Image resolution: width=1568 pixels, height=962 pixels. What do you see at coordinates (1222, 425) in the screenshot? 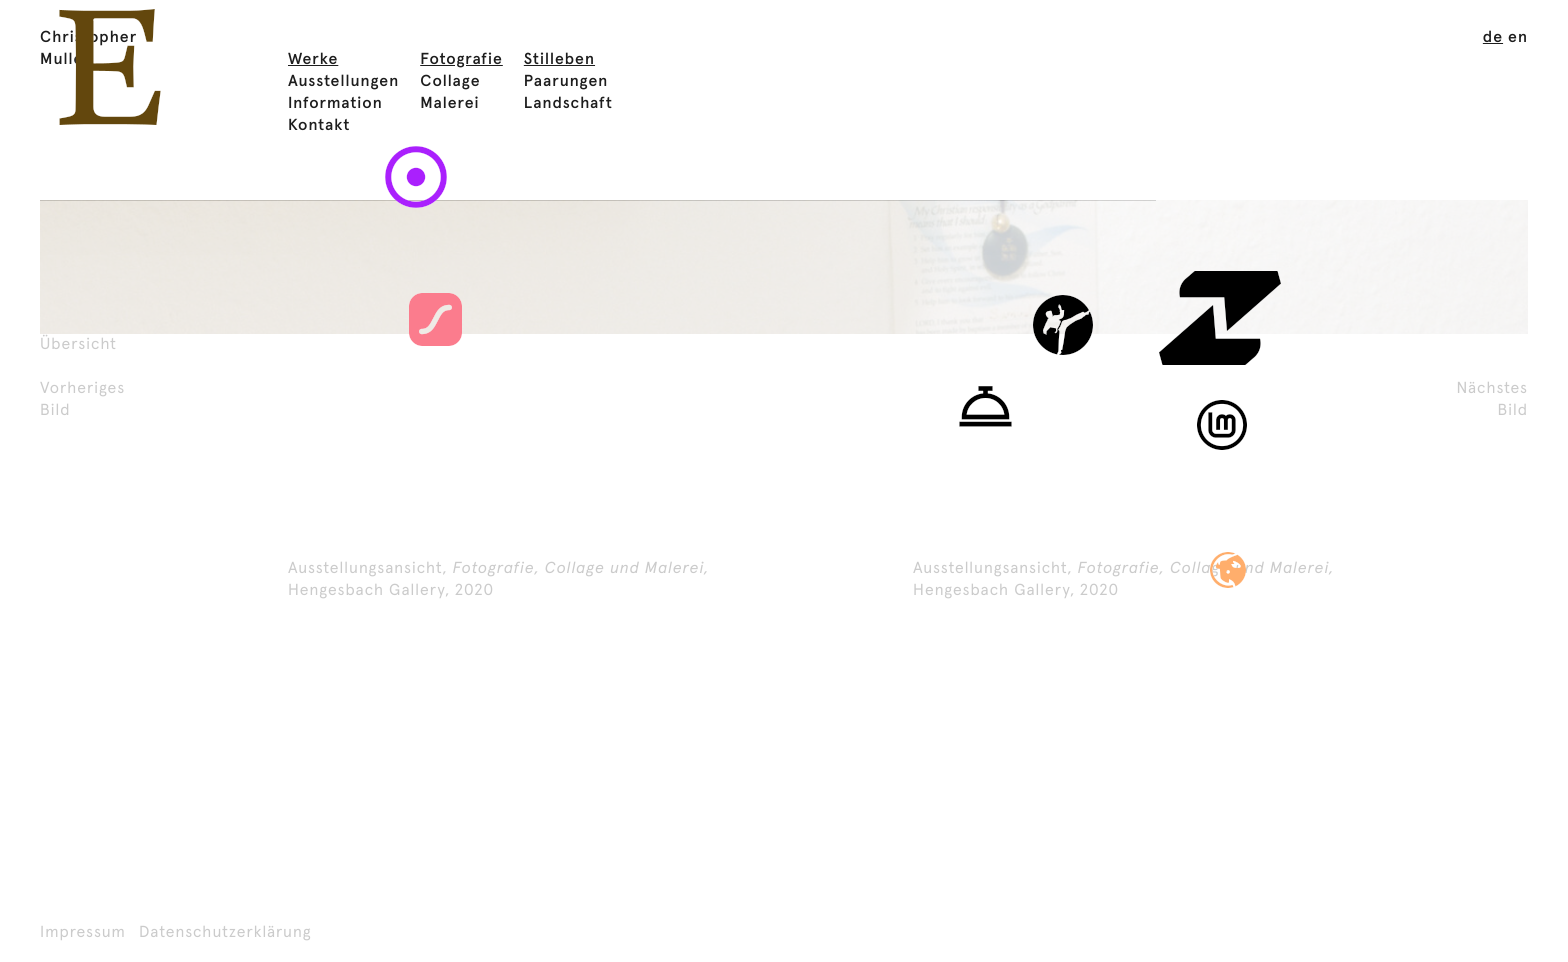
I see `Linux Mint operating system logo` at bounding box center [1222, 425].